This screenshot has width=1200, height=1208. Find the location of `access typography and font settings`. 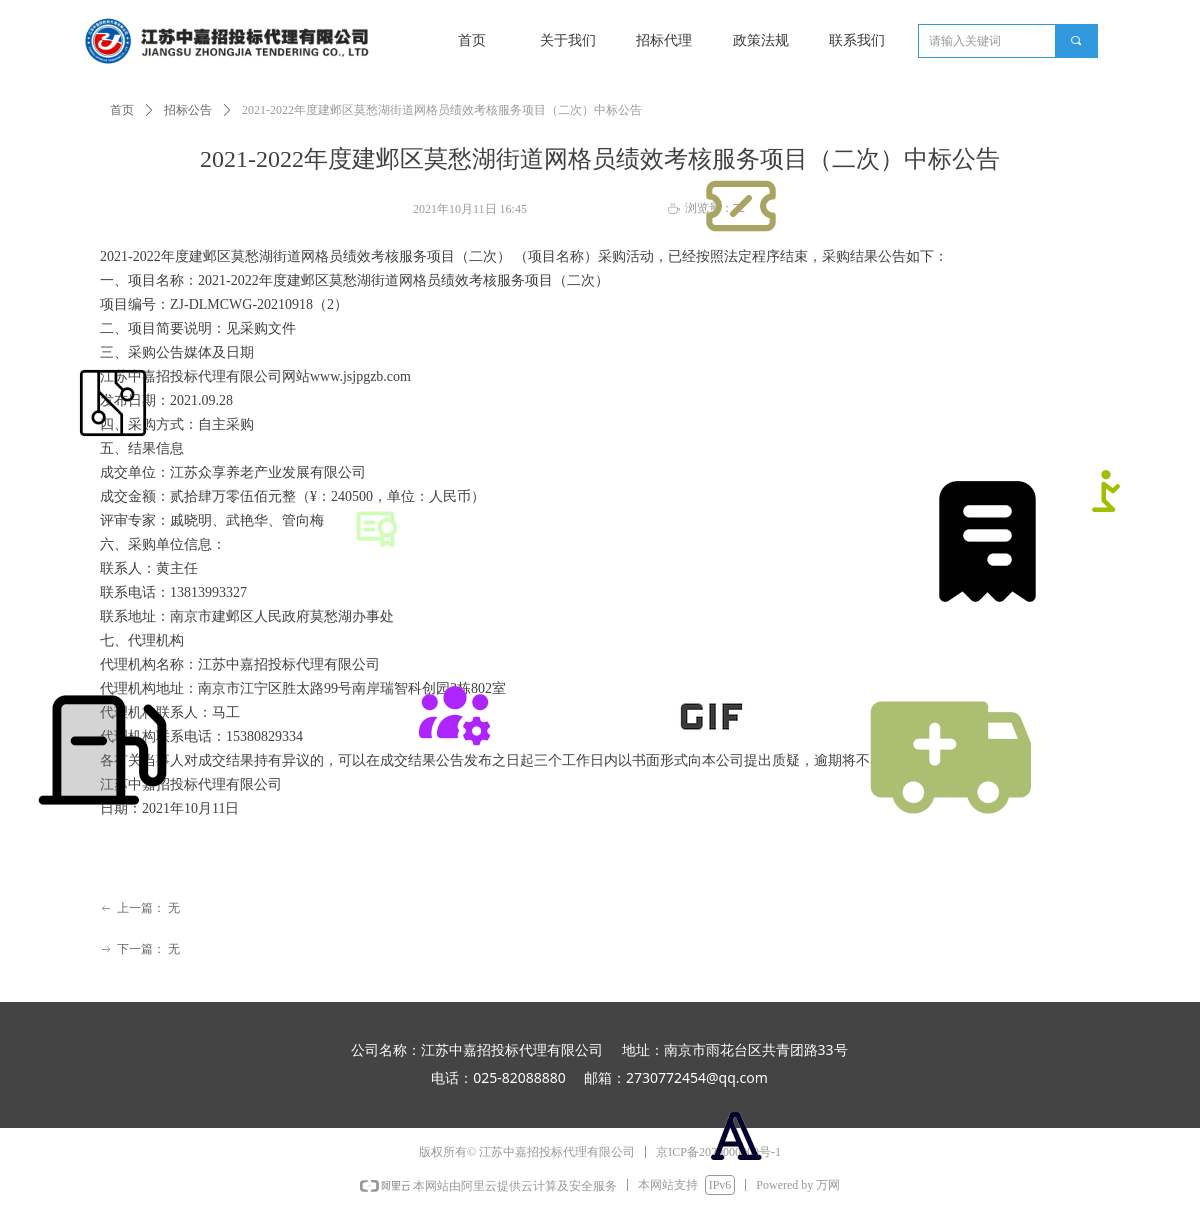

access typography and font settings is located at coordinates (735, 1136).